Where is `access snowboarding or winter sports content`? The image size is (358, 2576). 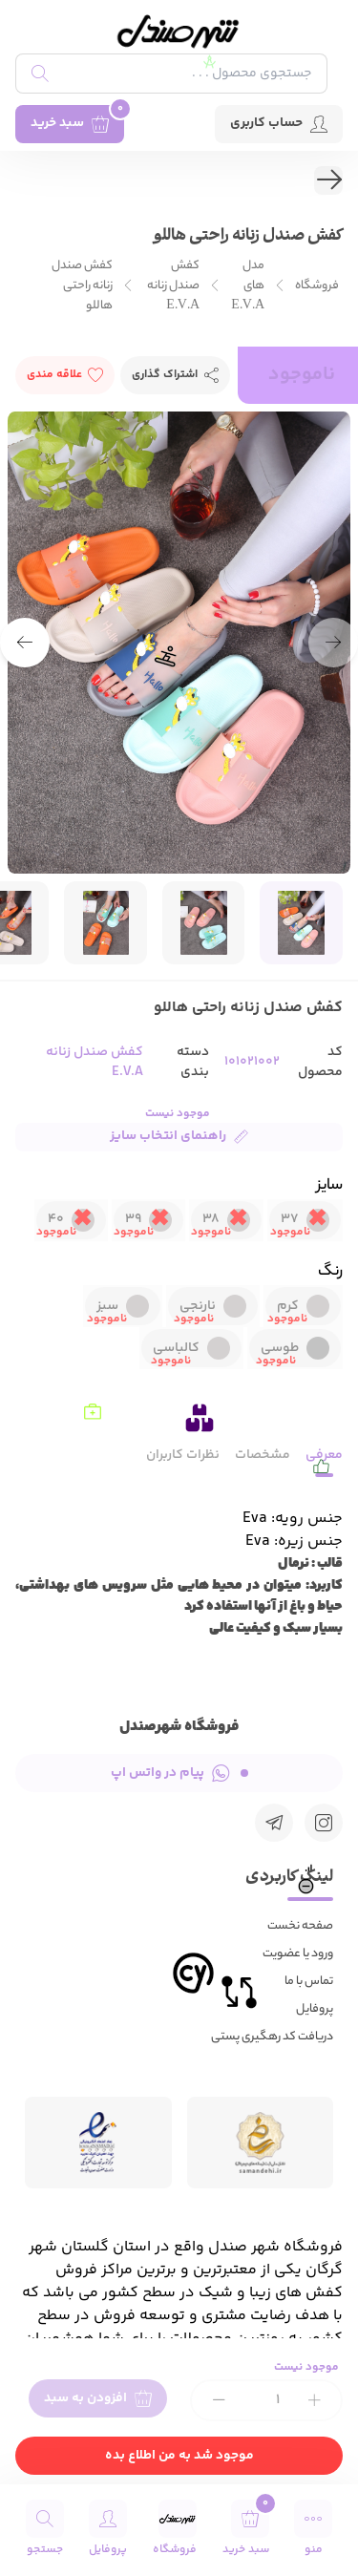
access snowboarding or winter sports content is located at coordinates (166, 656).